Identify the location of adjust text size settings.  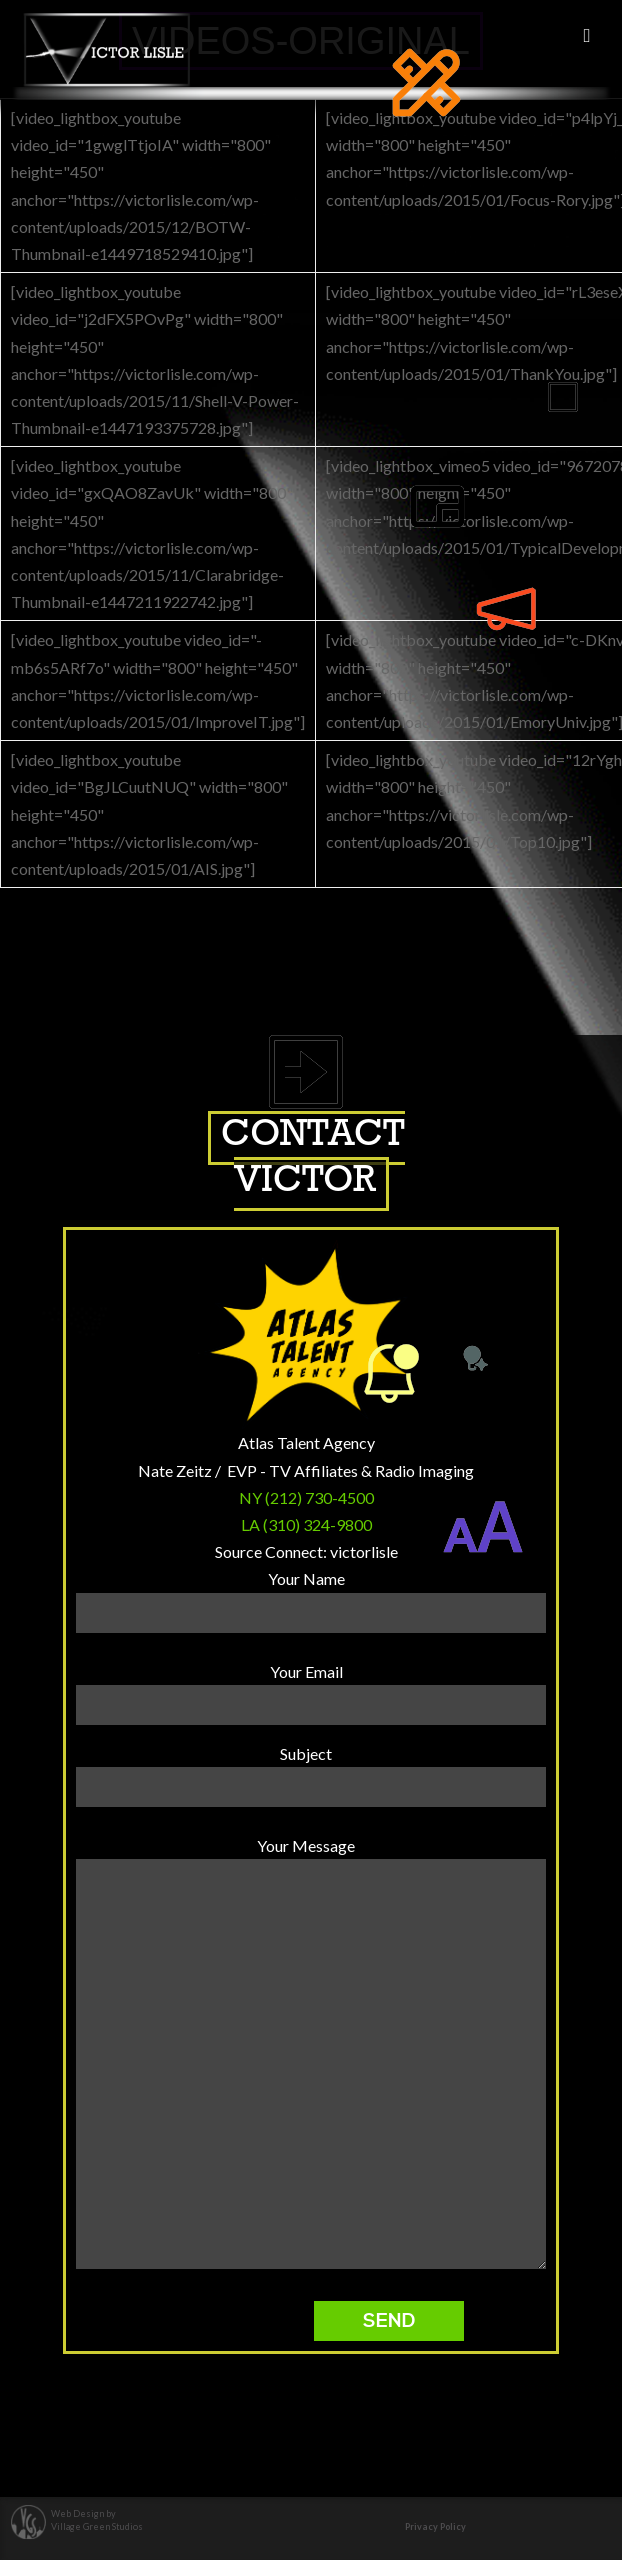
(483, 1524).